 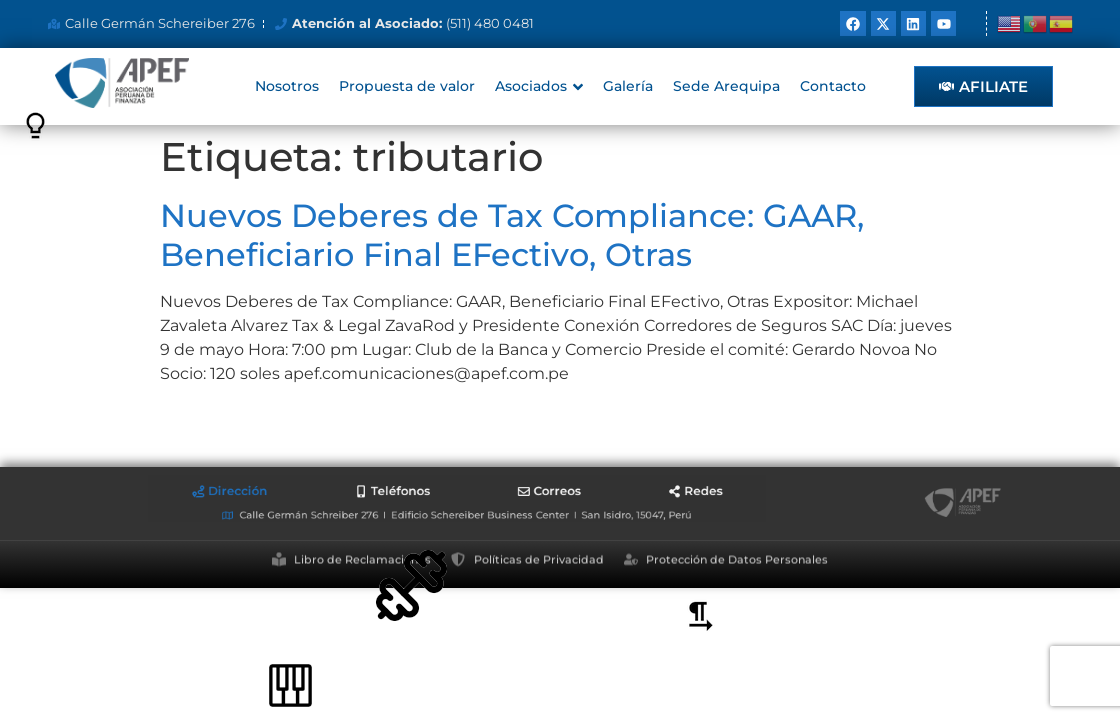 What do you see at coordinates (411, 585) in the screenshot?
I see `access fitness or workout features` at bounding box center [411, 585].